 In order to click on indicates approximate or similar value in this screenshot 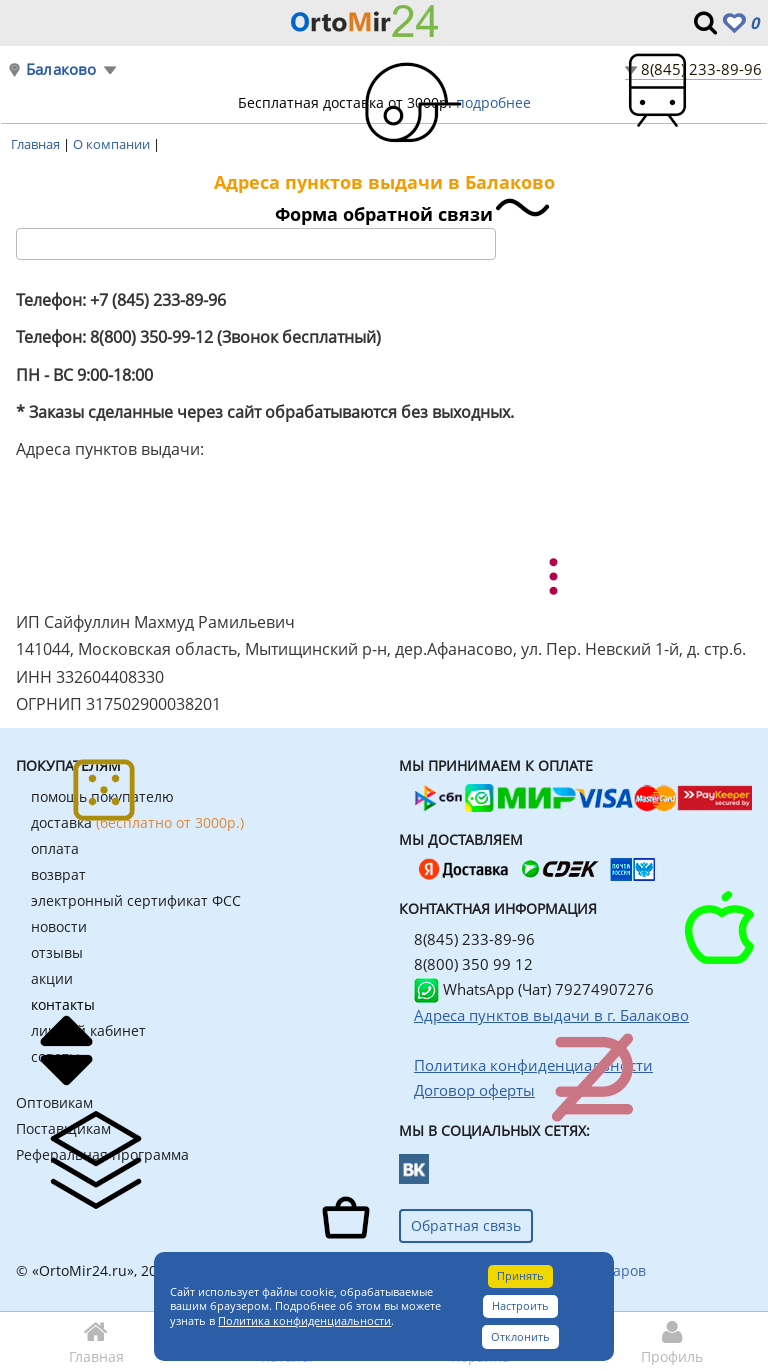, I will do `click(522, 207)`.